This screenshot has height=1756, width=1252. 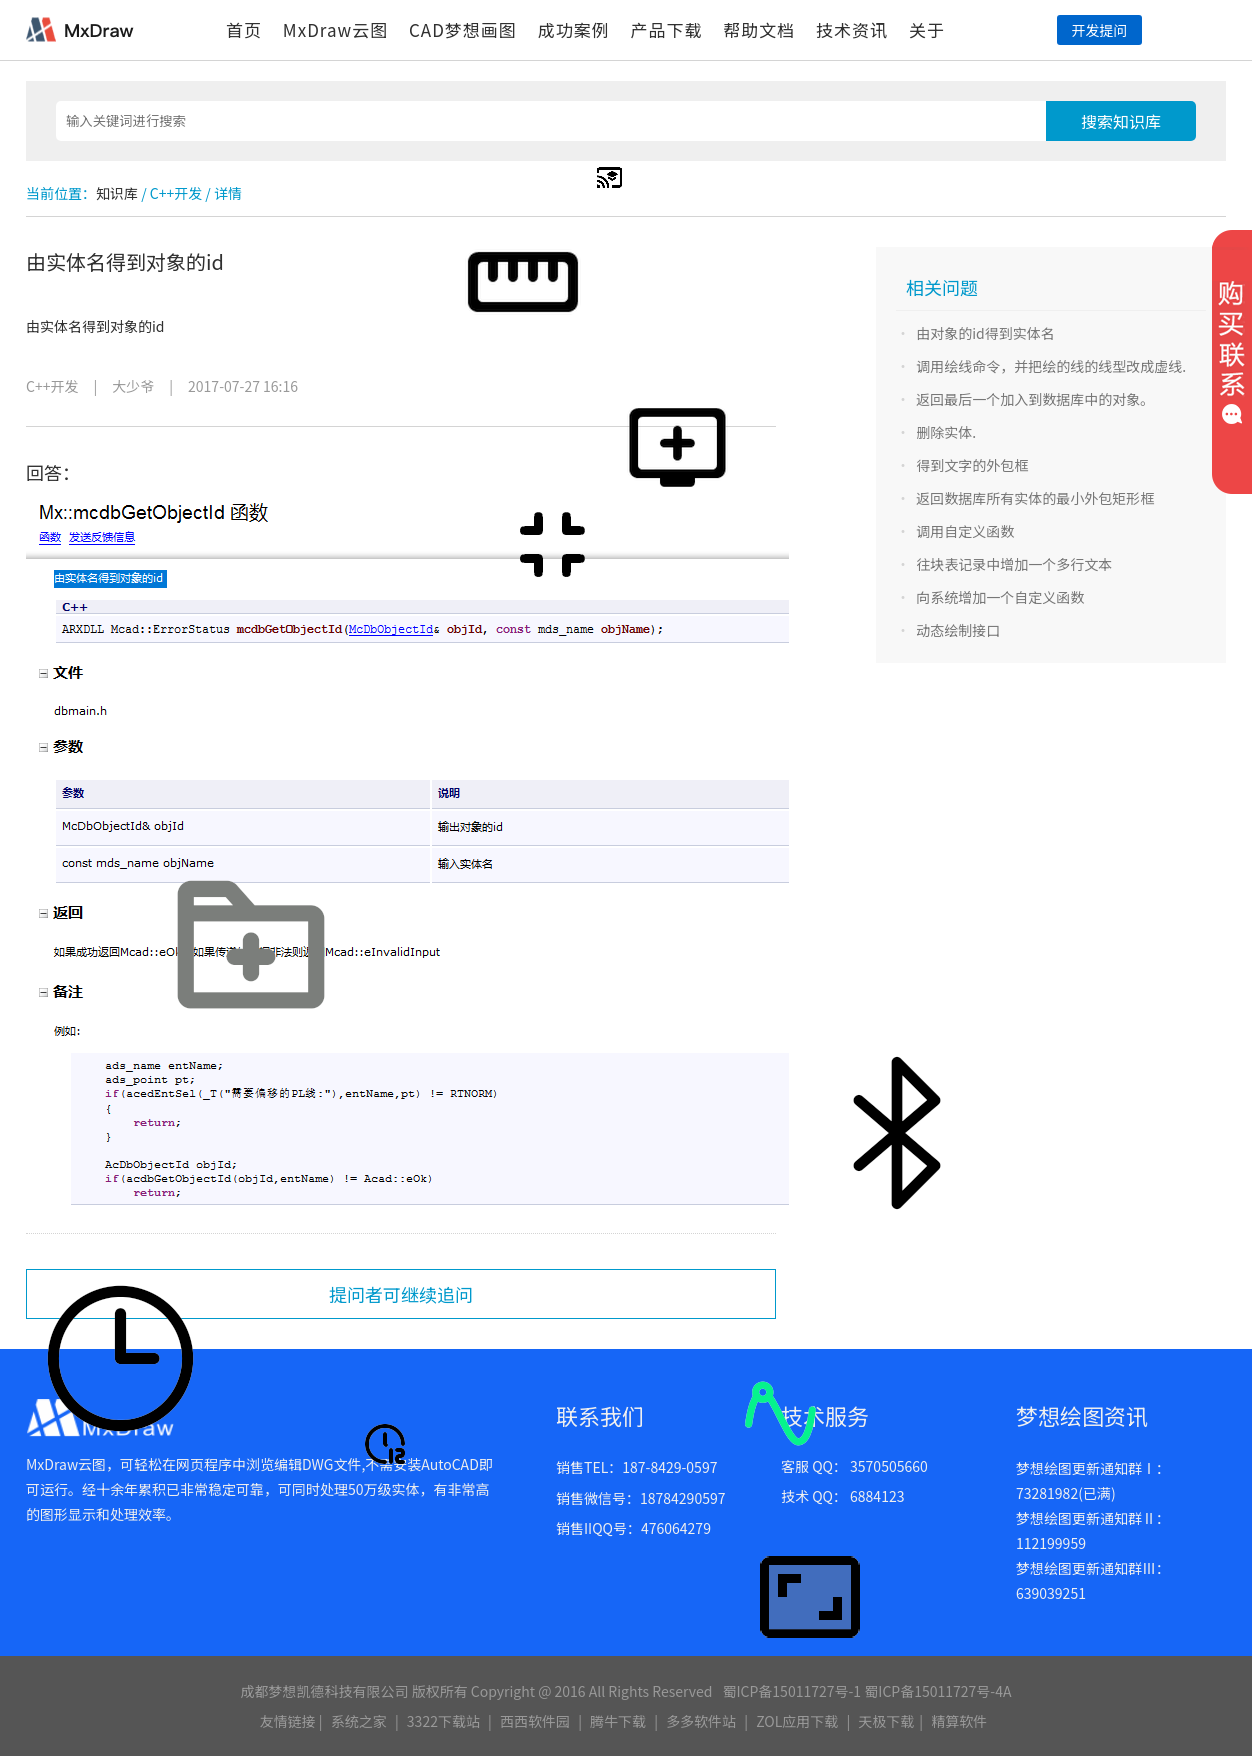 I want to click on create a new folder, so click(x=251, y=946).